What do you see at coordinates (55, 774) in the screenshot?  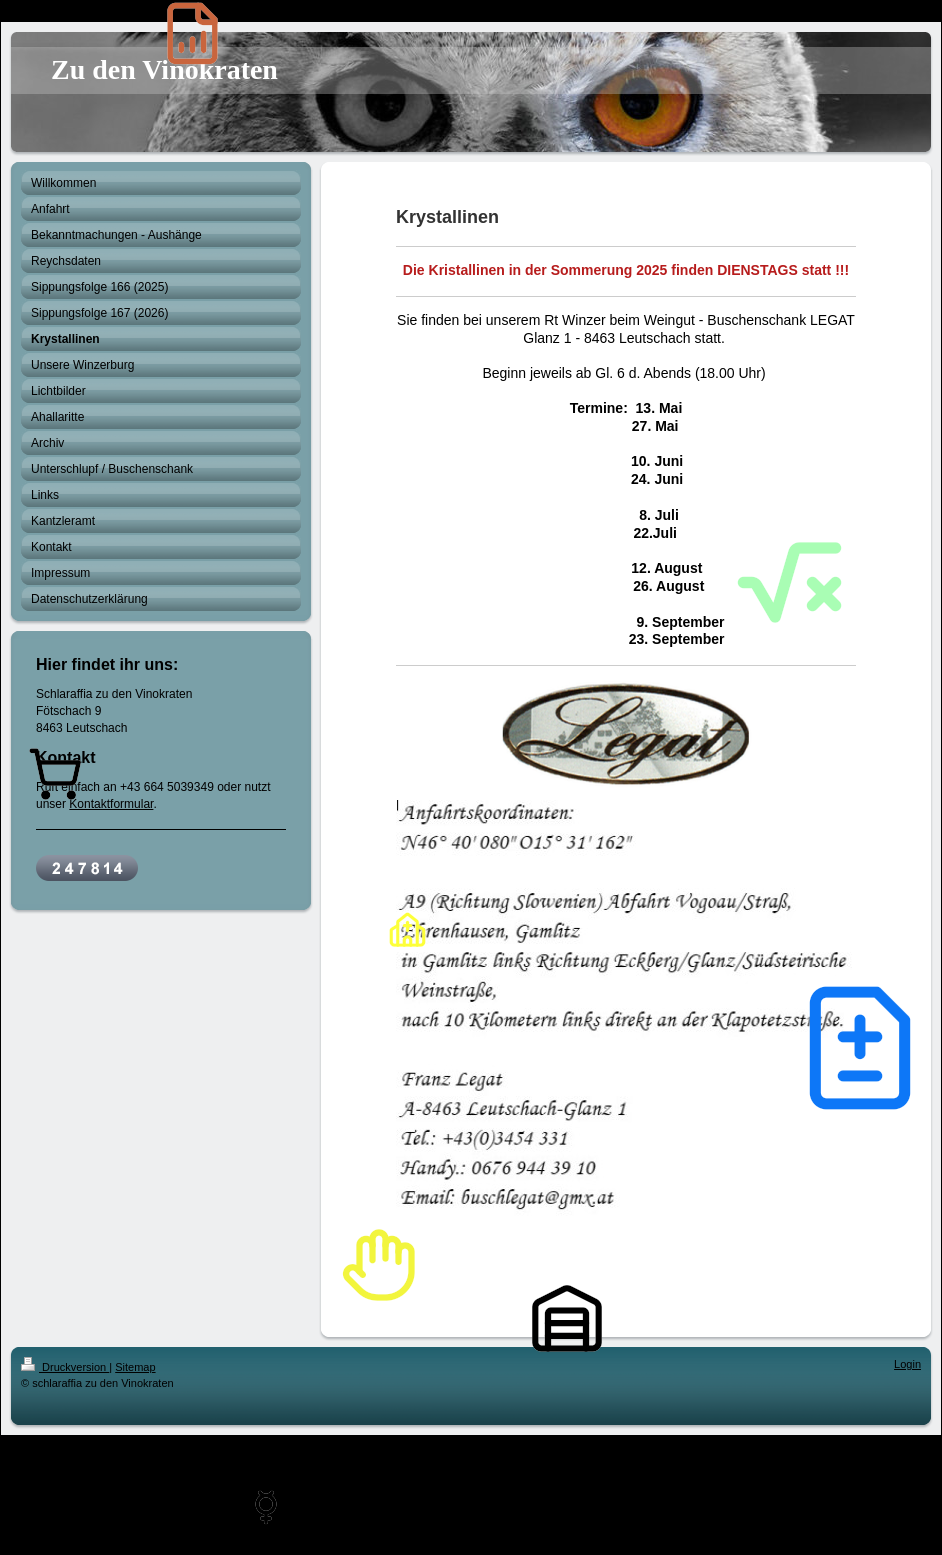 I see `view your shopping cart` at bounding box center [55, 774].